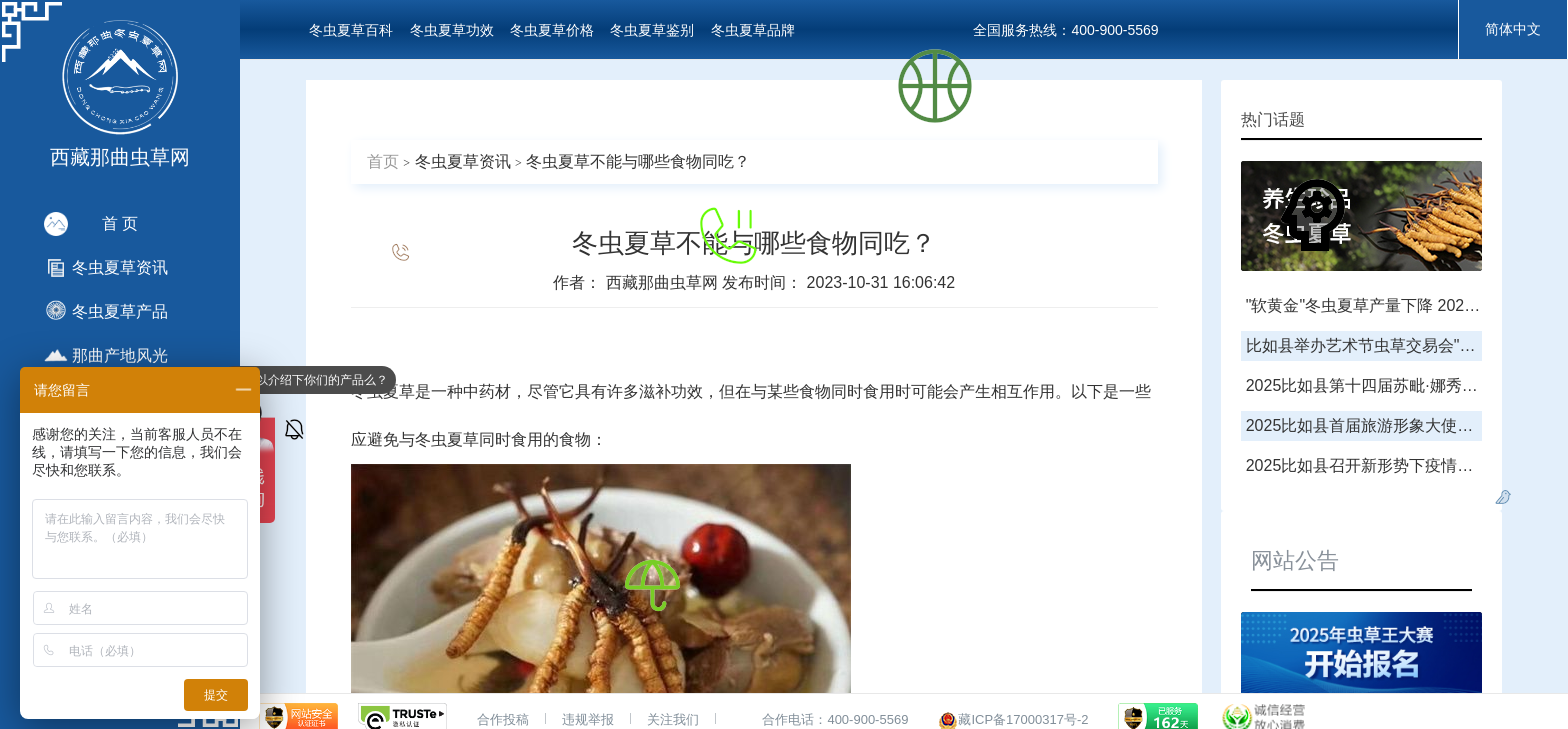 This screenshot has height=729, width=1568. I want to click on access mental health or mindfulness features, so click(1313, 215).